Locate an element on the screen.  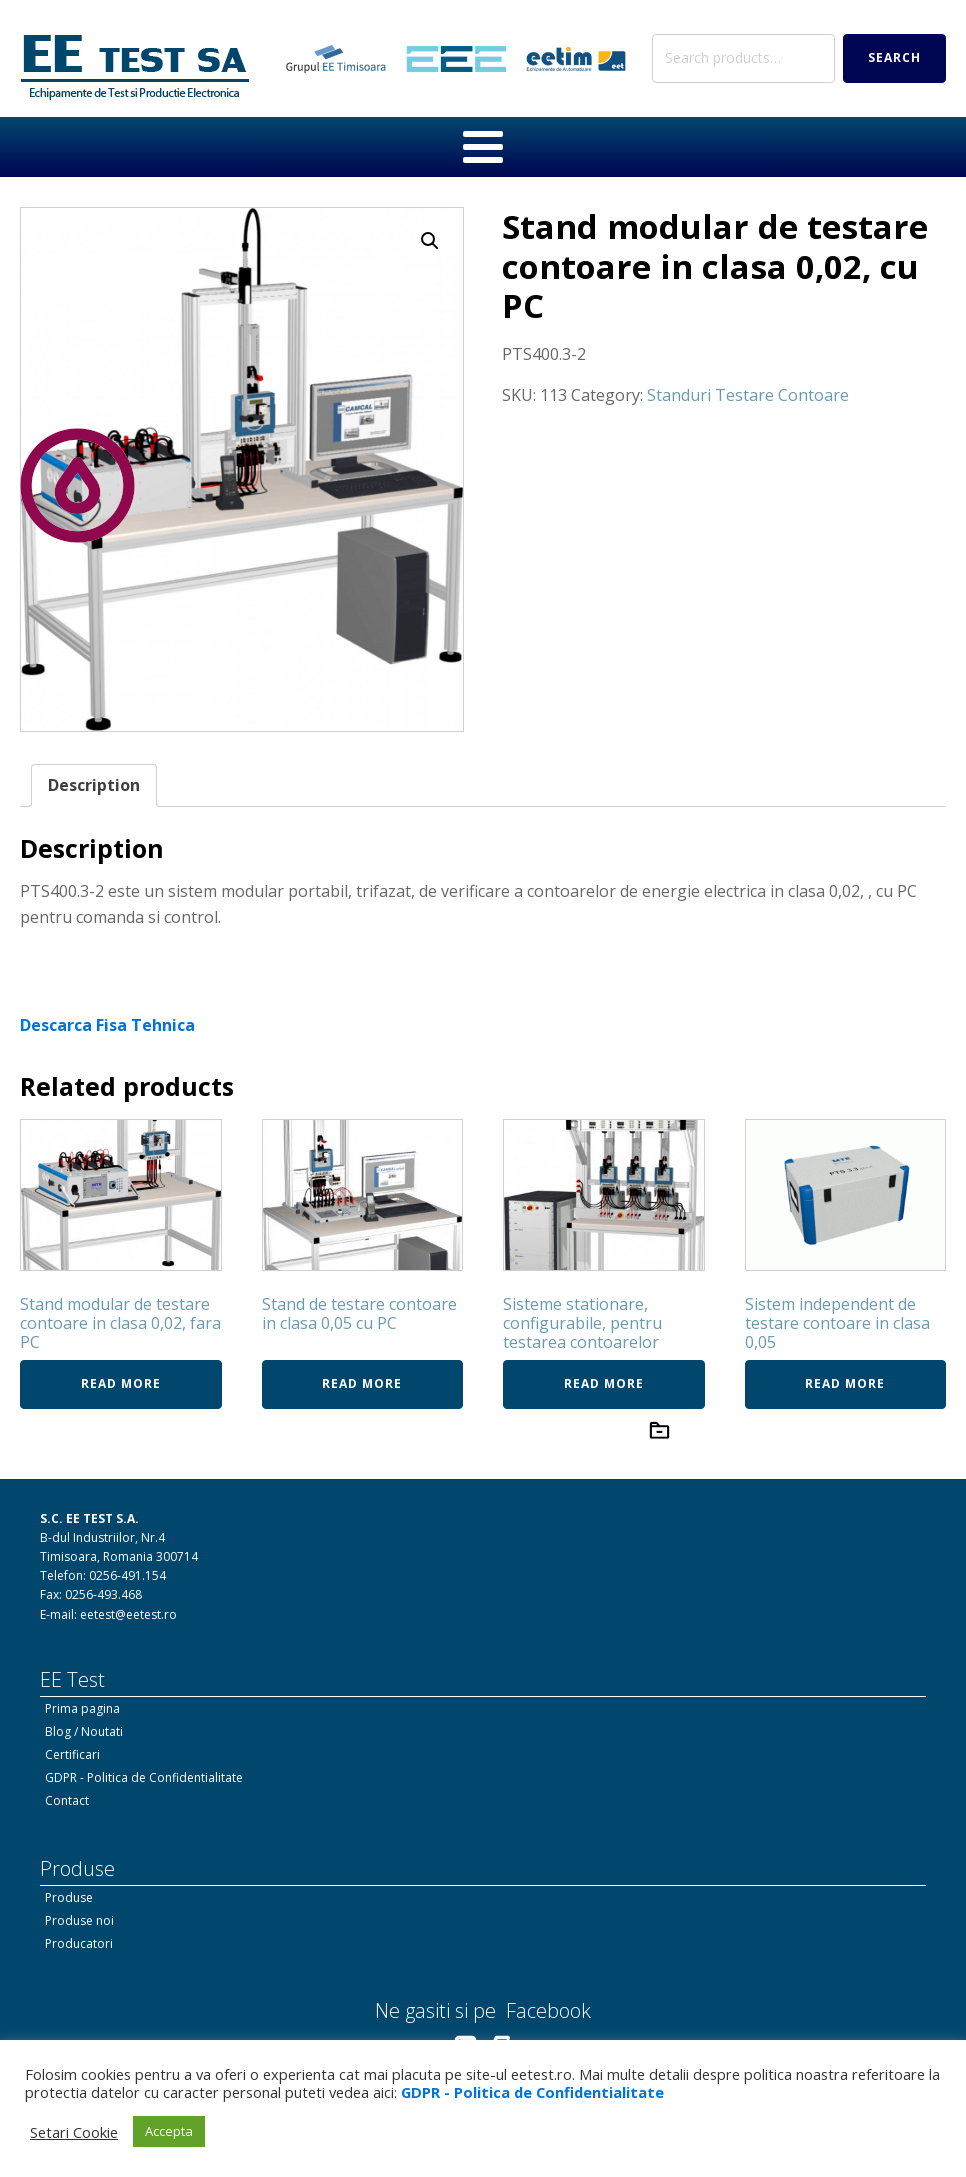
remove a folder from your files is located at coordinates (659, 1430).